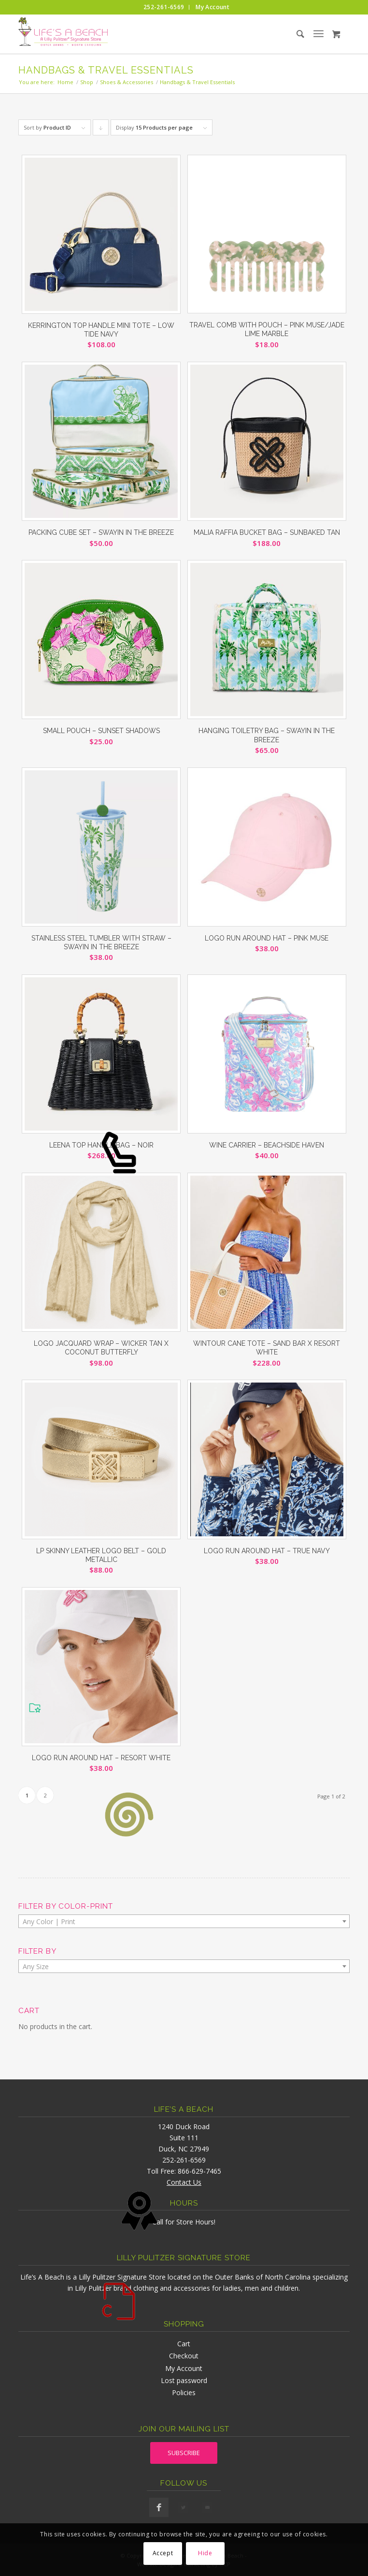  What do you see at coordinates (139, 2210) in the screenshot?
I see `indicates an award or achievement` at bounding box center [139, 2210].